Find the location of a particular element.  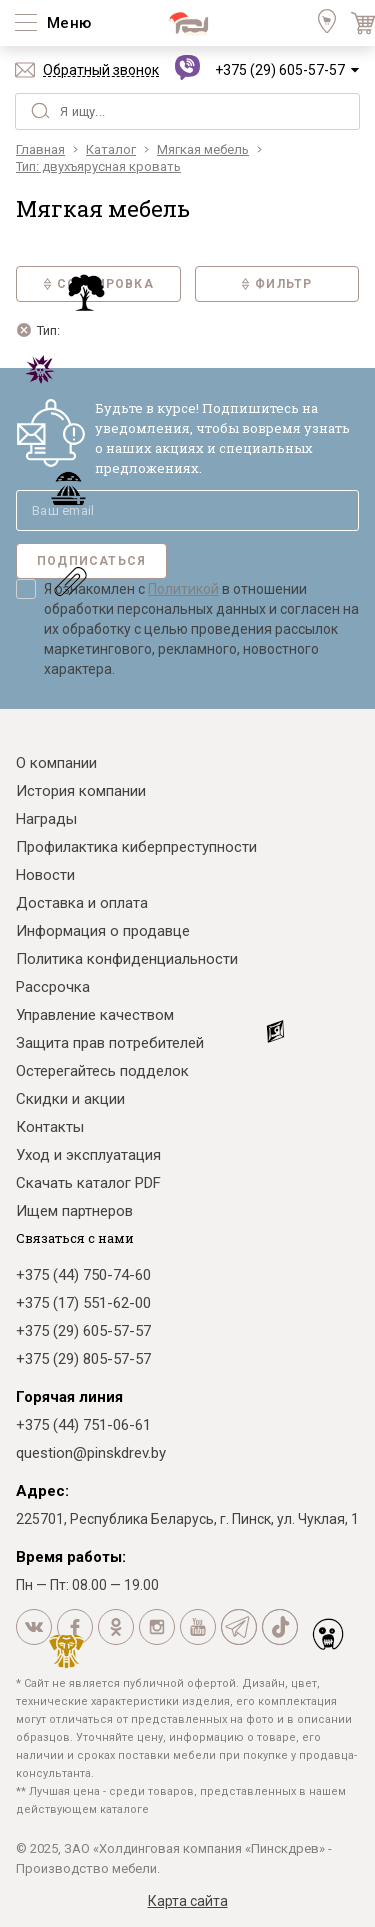

select beech tree type in a nature or forestry game is located at coordinates (86, 292).